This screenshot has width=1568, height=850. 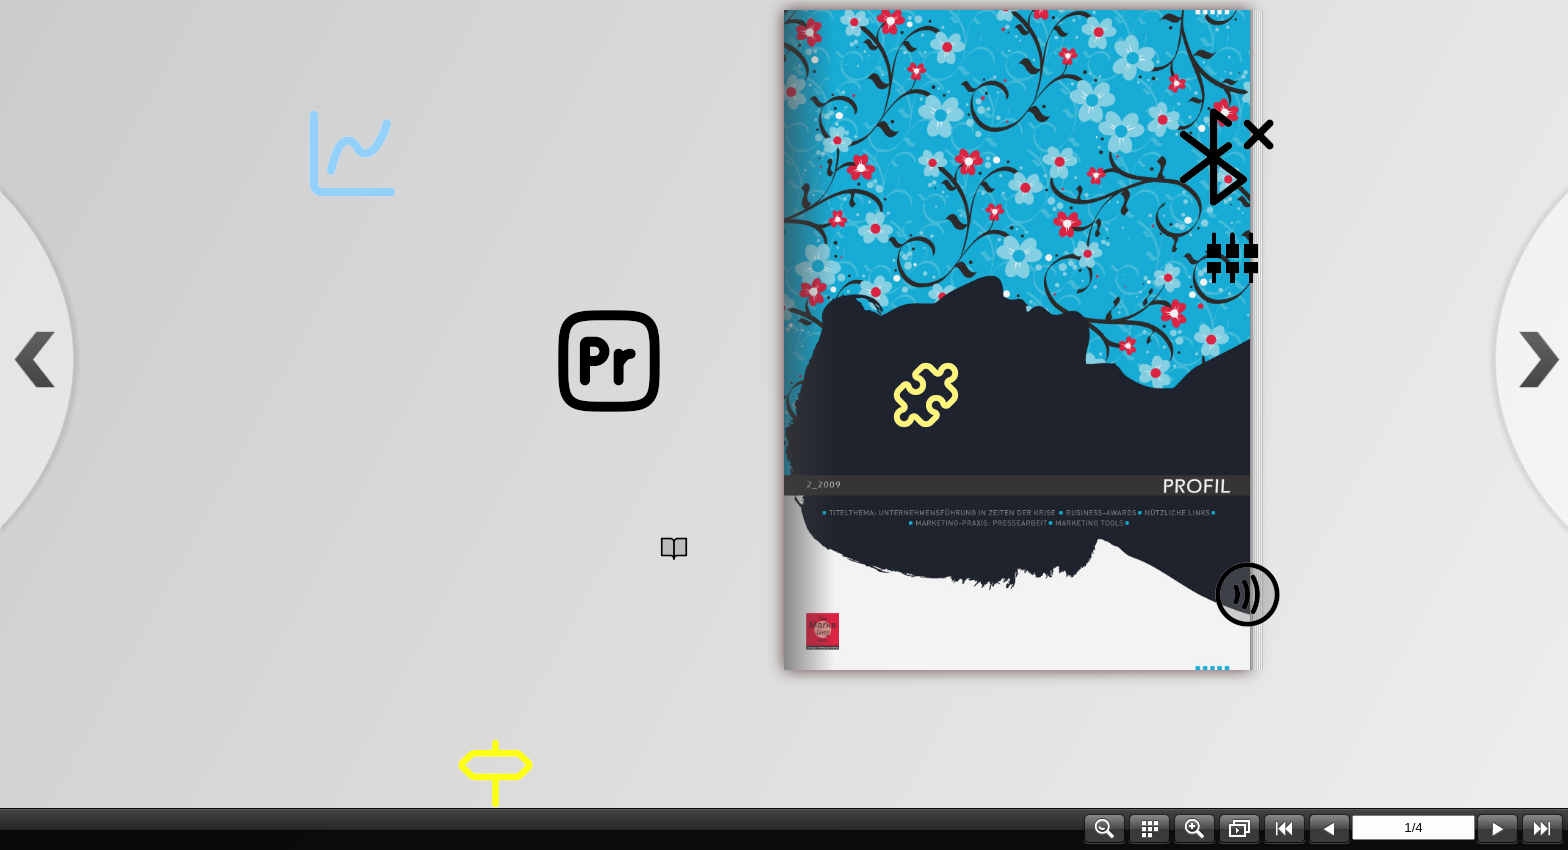 What do you see at coordinates (609, 361) in the screenshot?
I see `open Adobe Premiere Pro` at bounding box center [609, 361].